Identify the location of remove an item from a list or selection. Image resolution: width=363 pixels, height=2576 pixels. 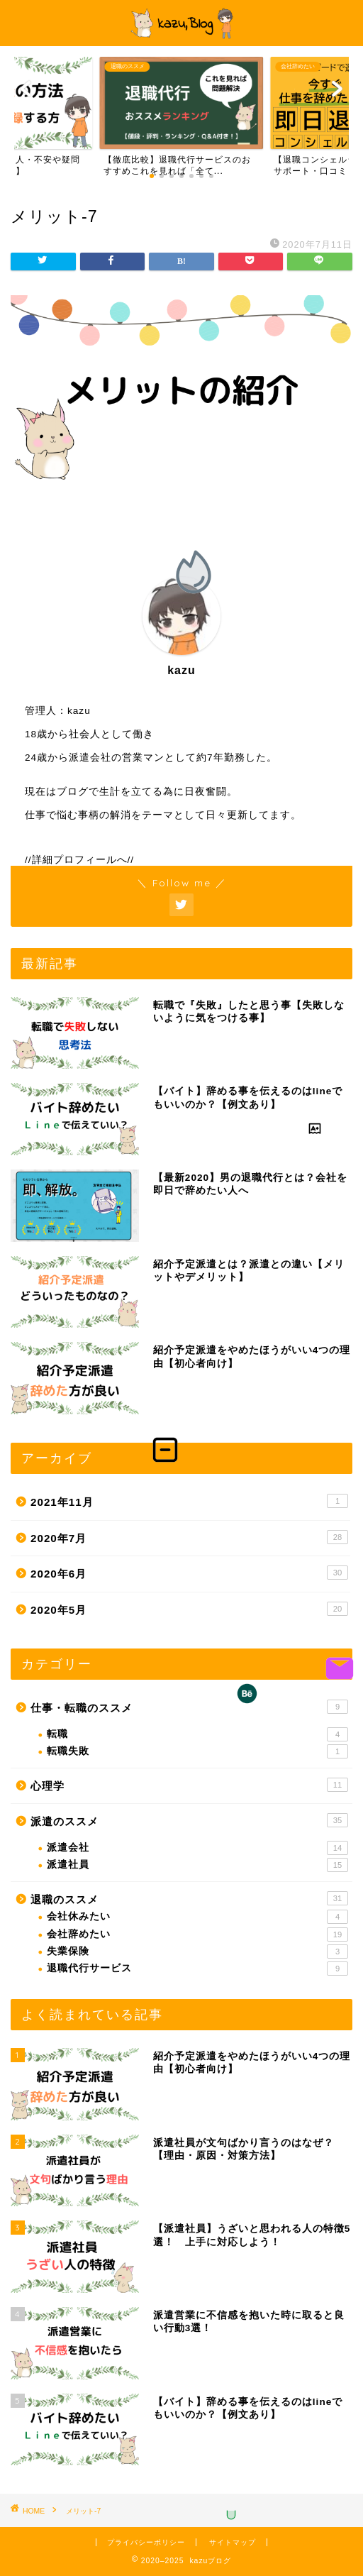
(165, 1450).